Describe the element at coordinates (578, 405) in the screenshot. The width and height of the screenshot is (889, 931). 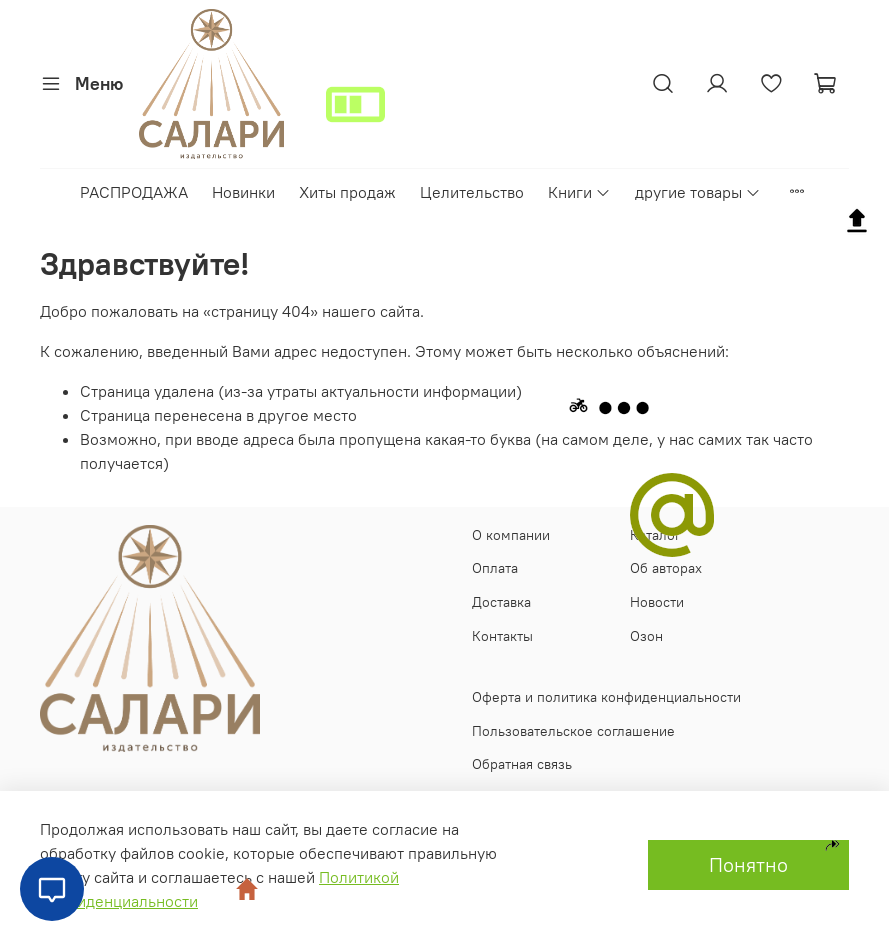
I see `select motorcycle as vehicle type` at that location.